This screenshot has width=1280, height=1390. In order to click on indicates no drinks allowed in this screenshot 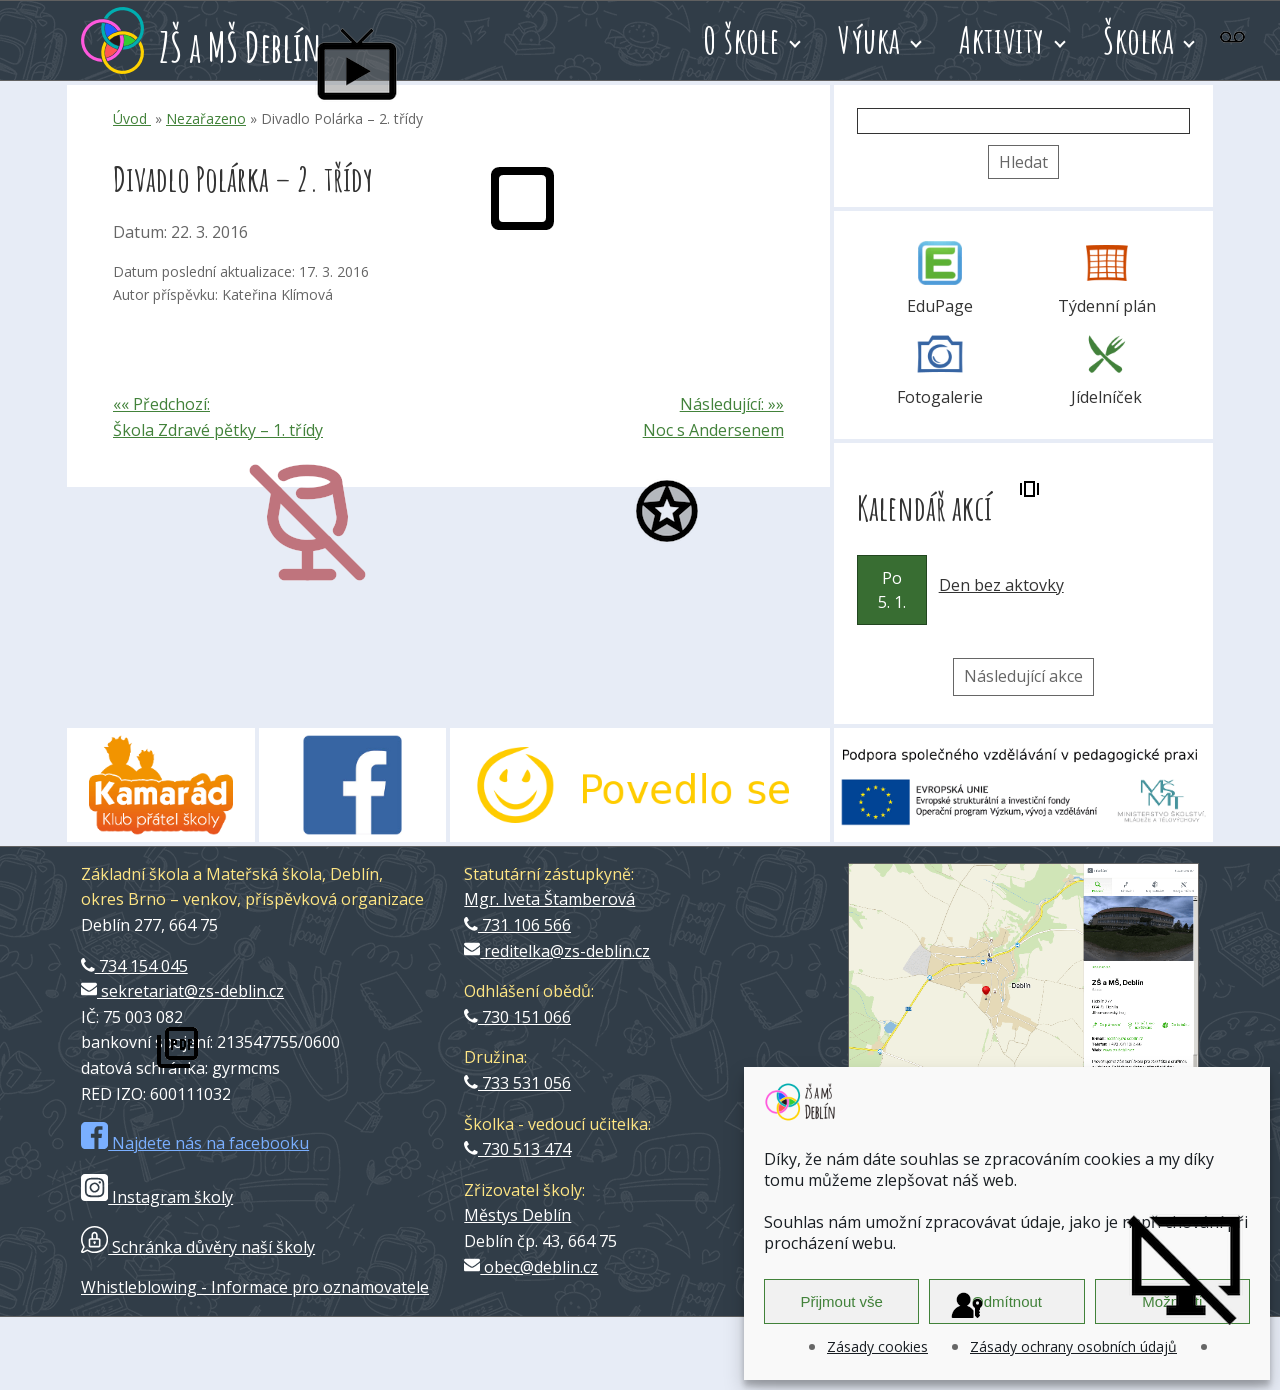, I will do `click(307, 522)`.